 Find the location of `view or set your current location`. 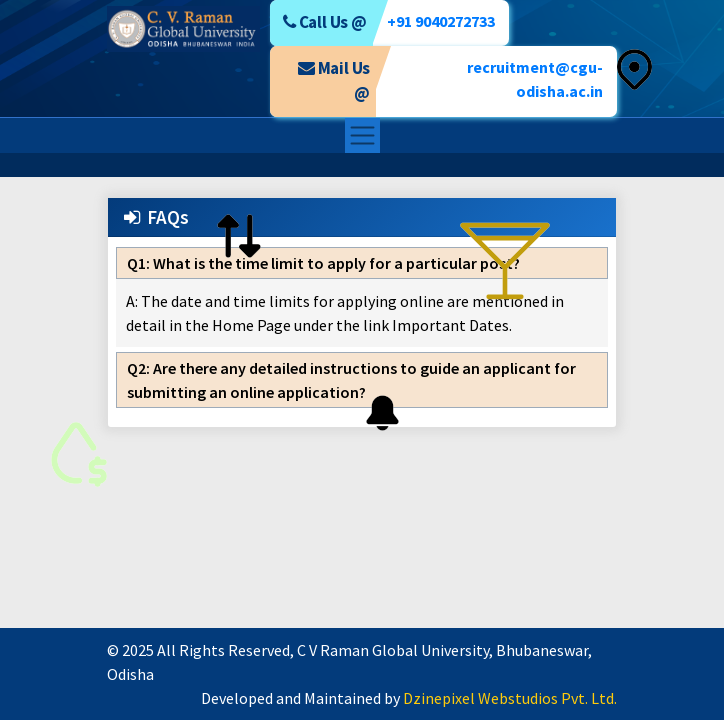

view or set your current location is located at coordinates (634, 69).